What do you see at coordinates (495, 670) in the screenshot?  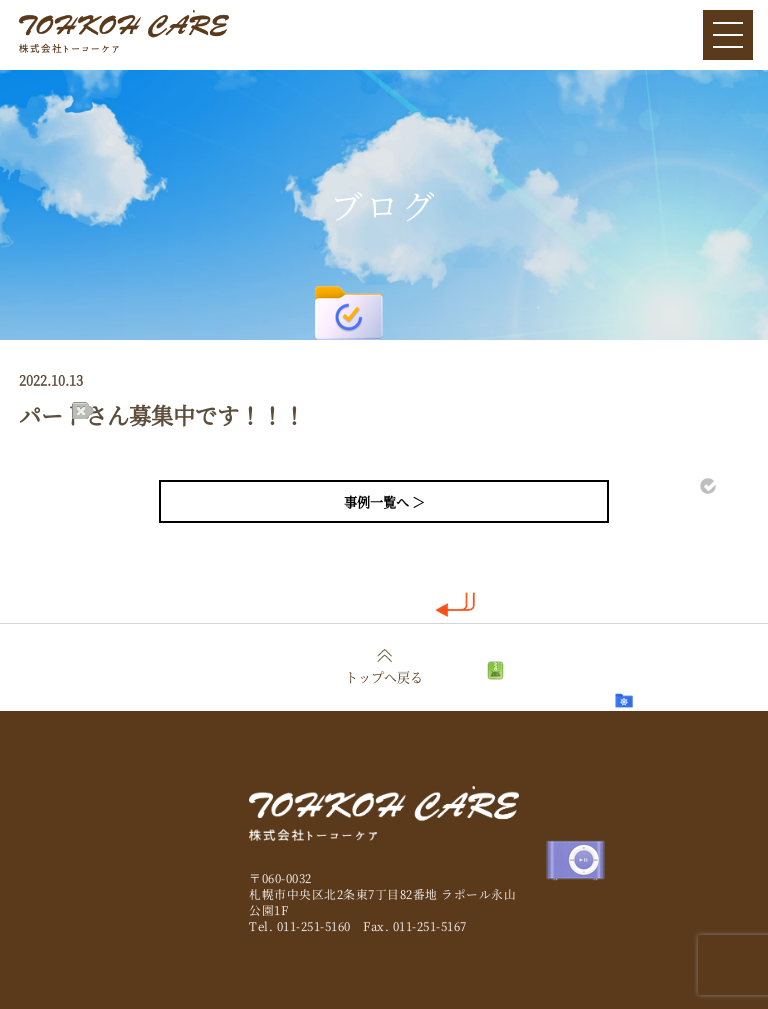 I see `android app installation package file` at bounding box center [495, 670].